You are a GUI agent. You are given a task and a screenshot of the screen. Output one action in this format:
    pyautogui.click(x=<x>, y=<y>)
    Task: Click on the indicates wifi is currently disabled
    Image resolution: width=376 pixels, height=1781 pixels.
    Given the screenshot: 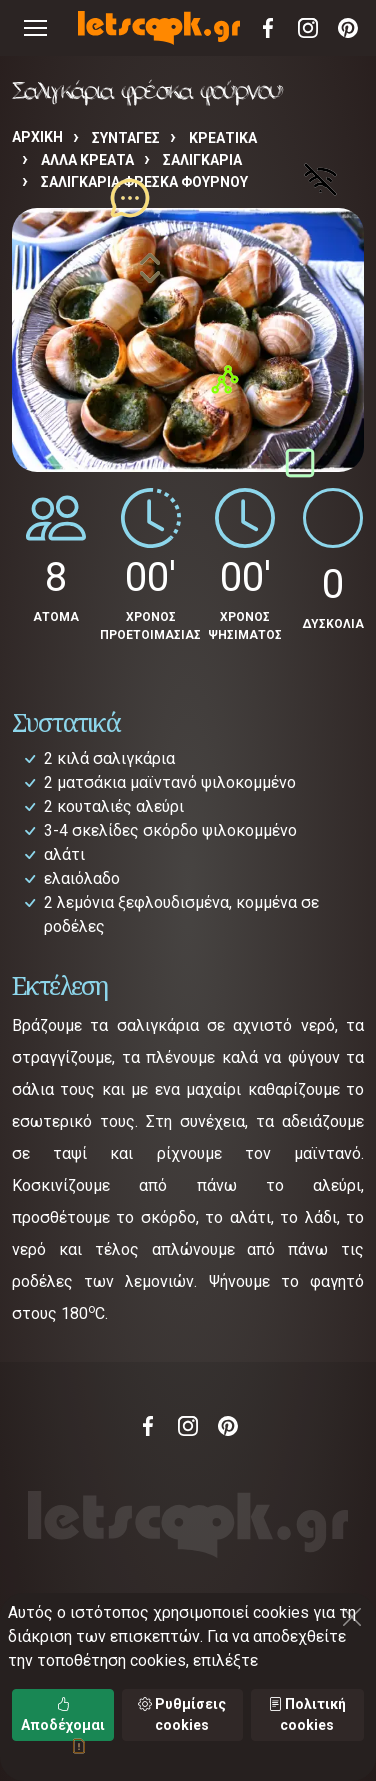 What is the action you would take?
    pyautogui.click(x=320, y=179)
    